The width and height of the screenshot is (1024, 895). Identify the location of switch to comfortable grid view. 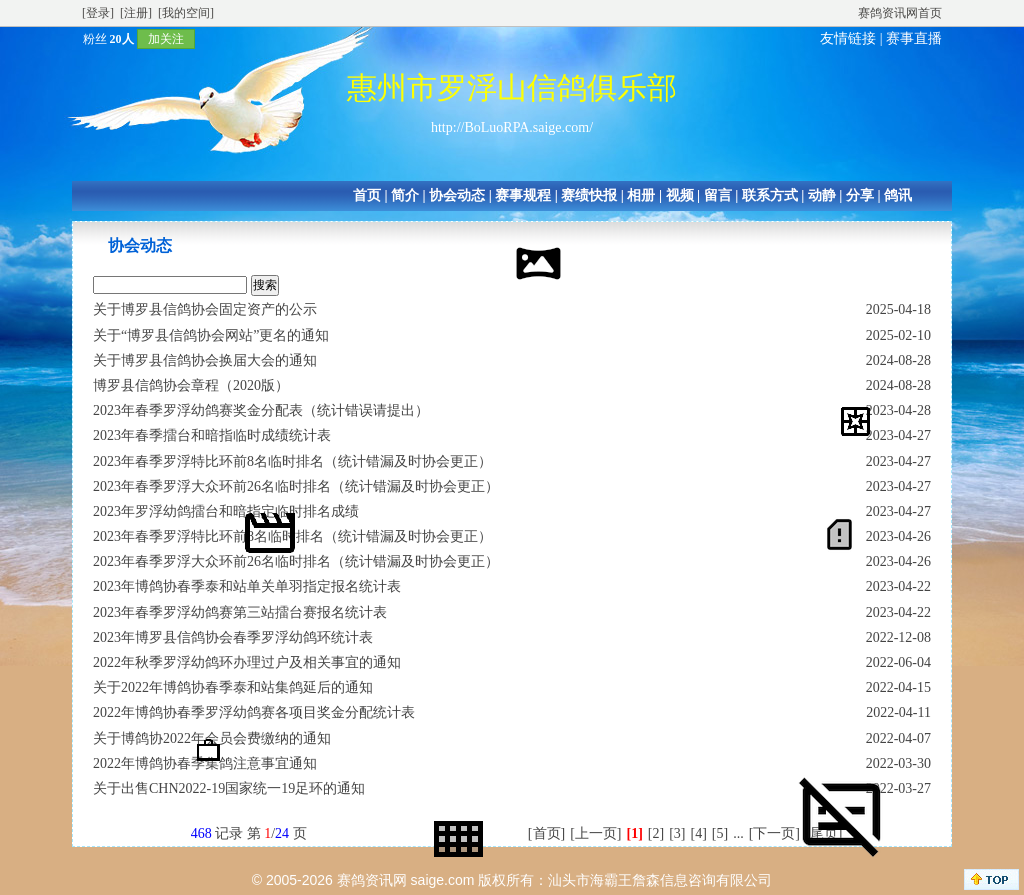
(457, 839).